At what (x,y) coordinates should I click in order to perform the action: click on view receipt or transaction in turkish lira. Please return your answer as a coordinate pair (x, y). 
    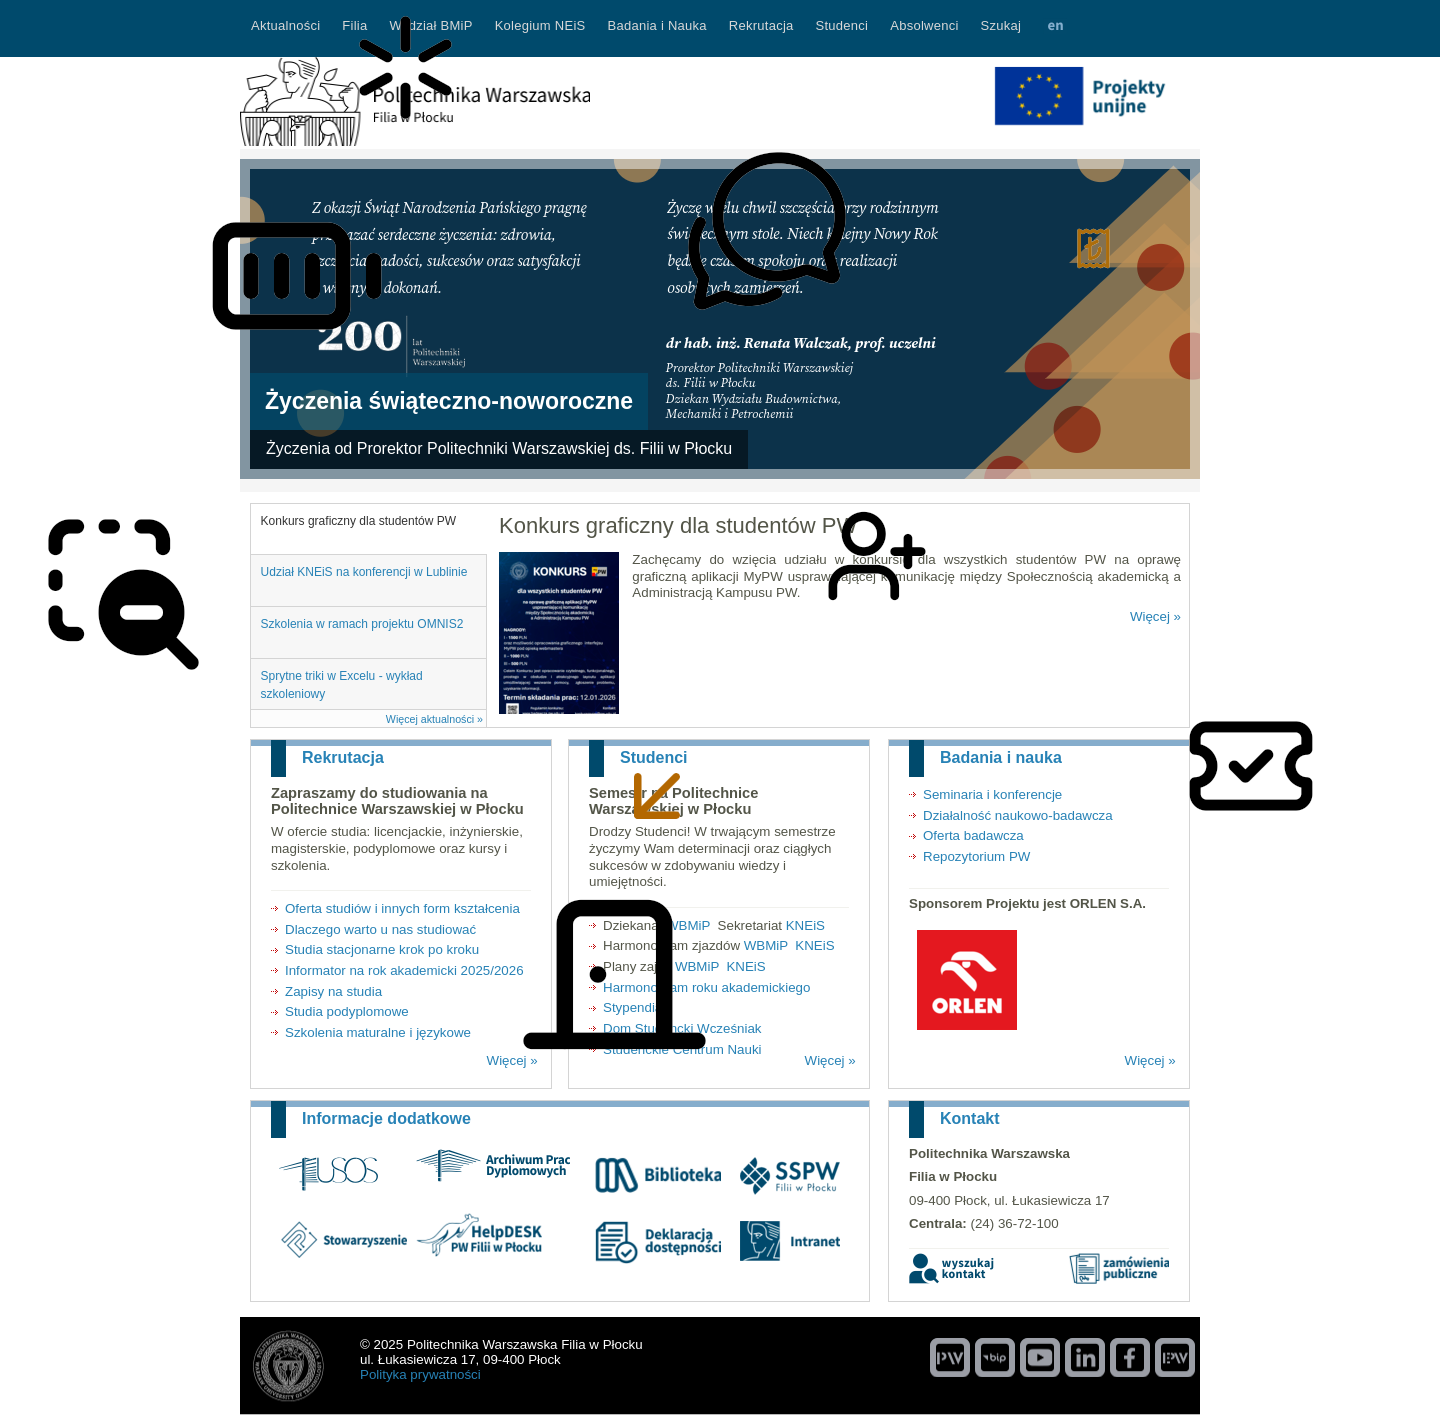
    Looking at the image, I should click on (1093, 248).